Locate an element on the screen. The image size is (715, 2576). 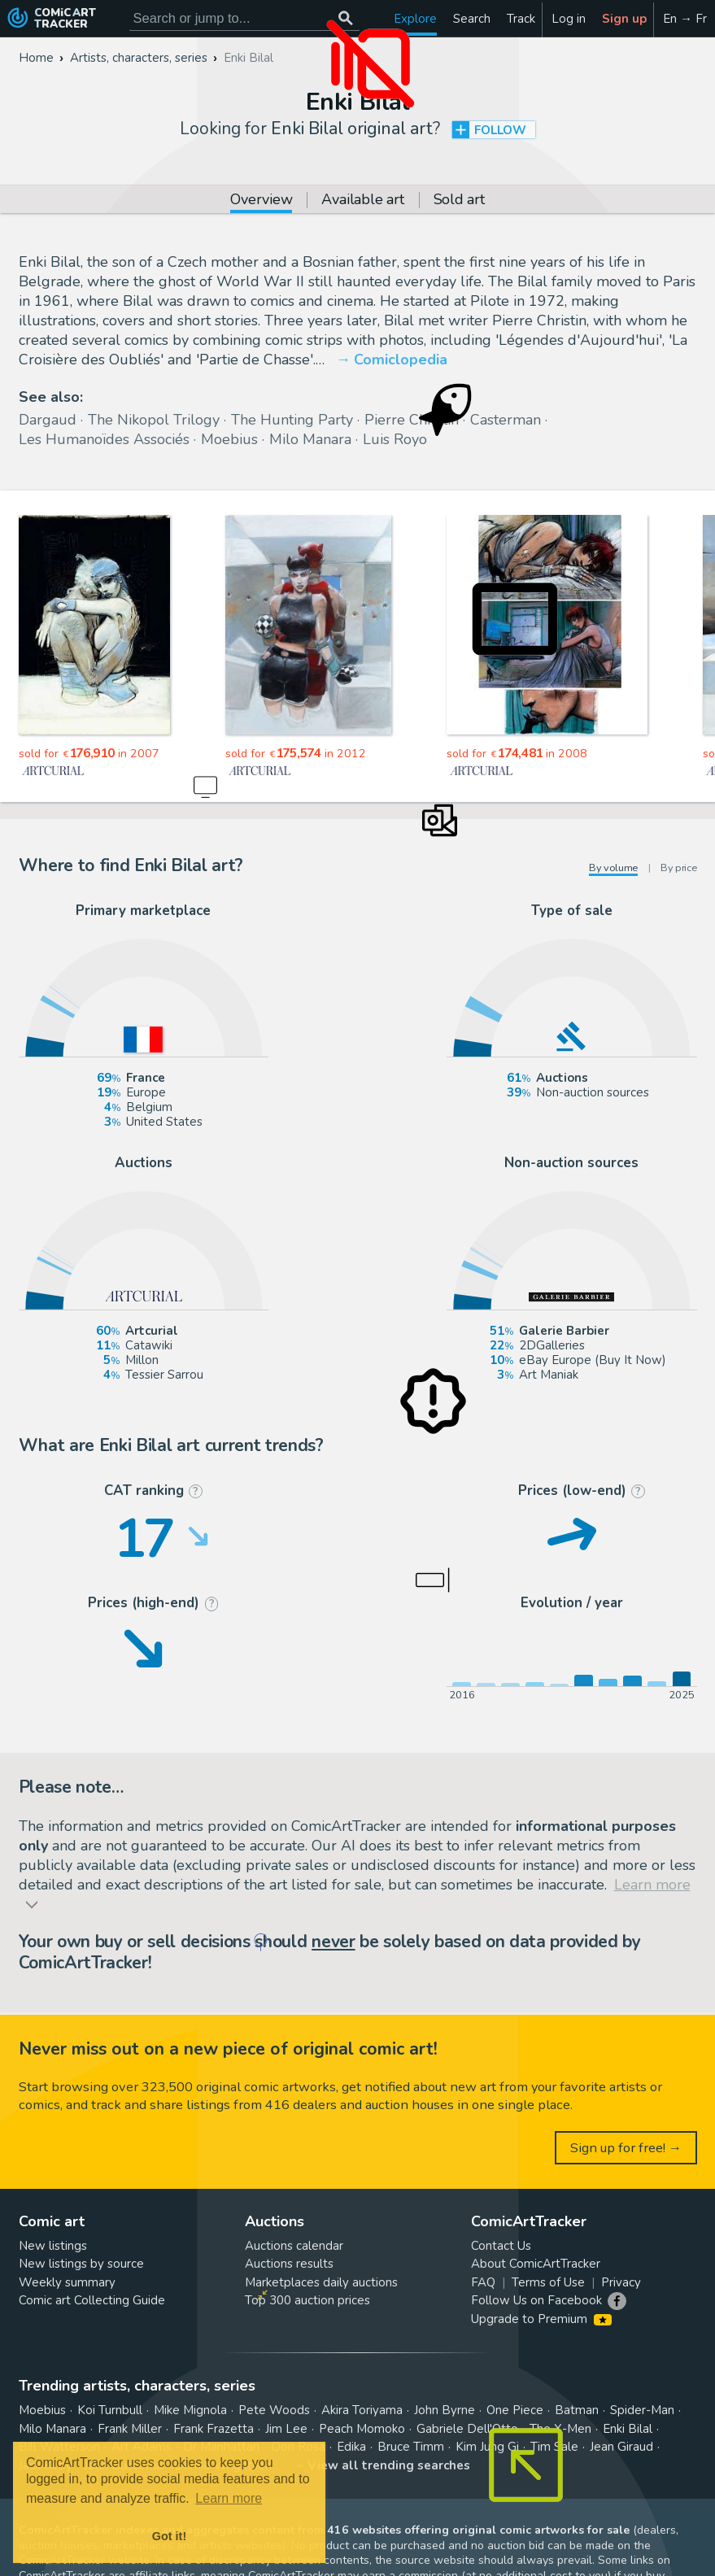
select neuter or non-binary gender option is located at coordinates (260, 1942).